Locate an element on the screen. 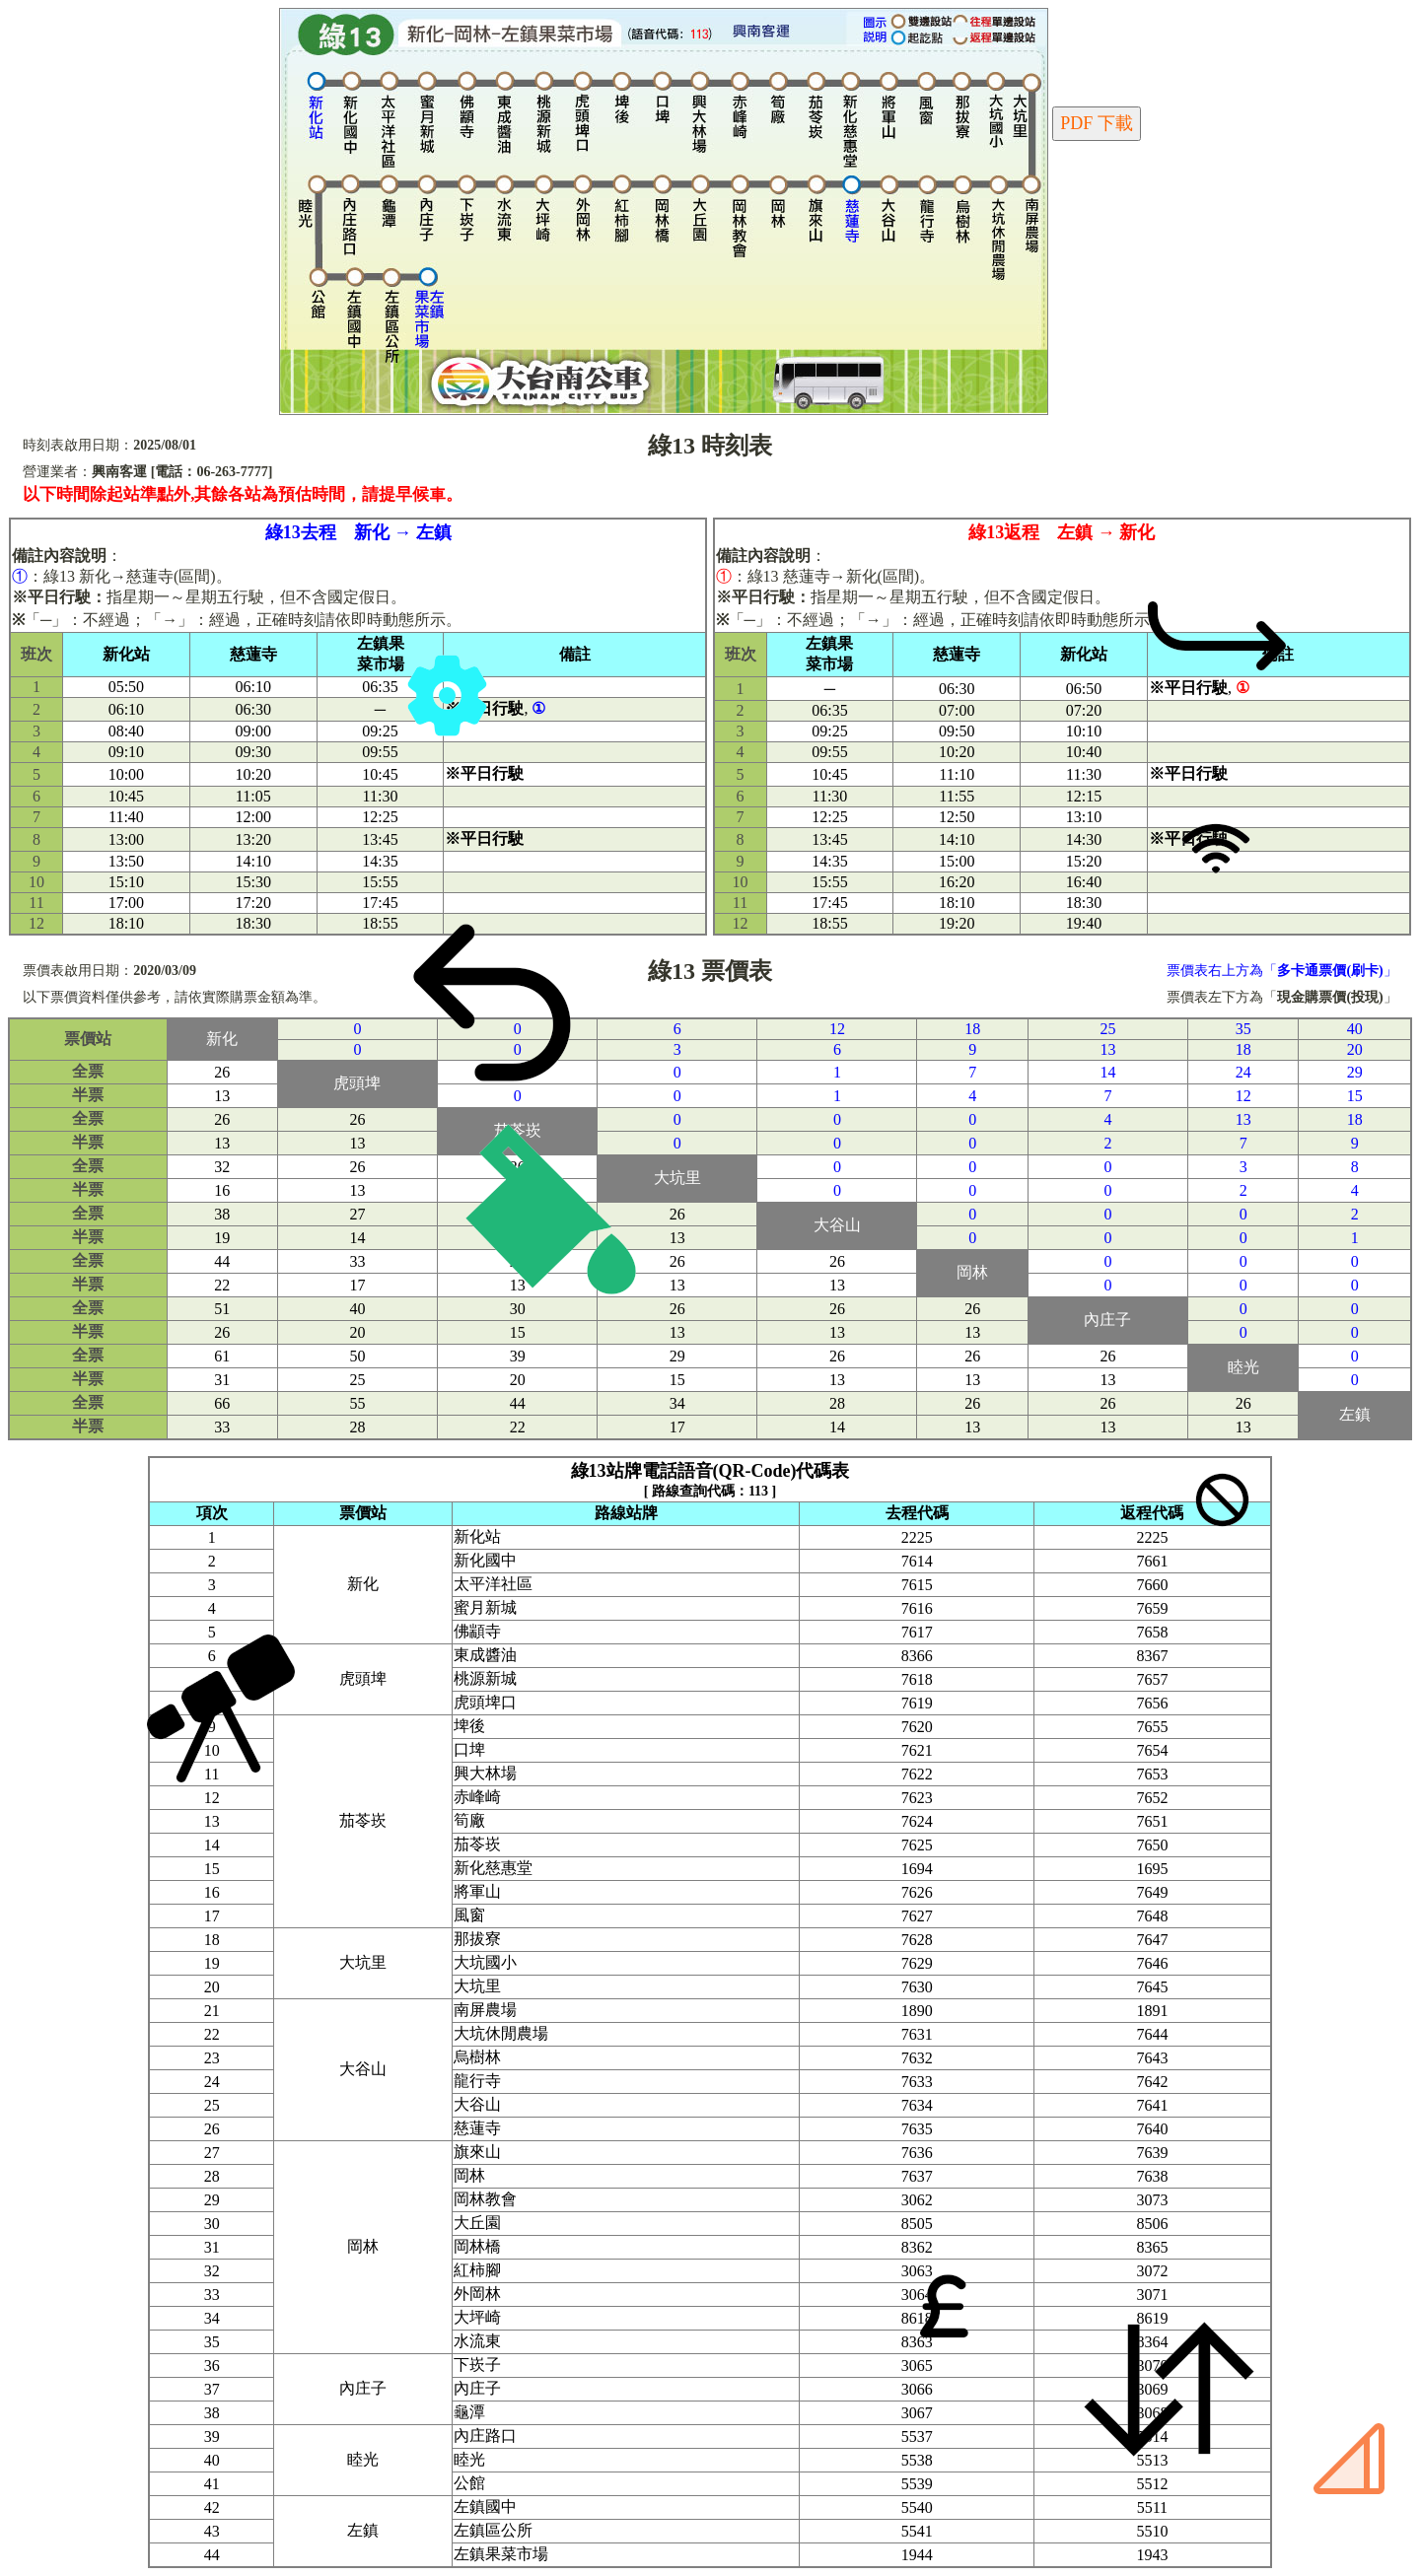 The width and height of the screenshot is (1420, 2576). swap or reorder items vertically is located at coordinates (1169, 2389).